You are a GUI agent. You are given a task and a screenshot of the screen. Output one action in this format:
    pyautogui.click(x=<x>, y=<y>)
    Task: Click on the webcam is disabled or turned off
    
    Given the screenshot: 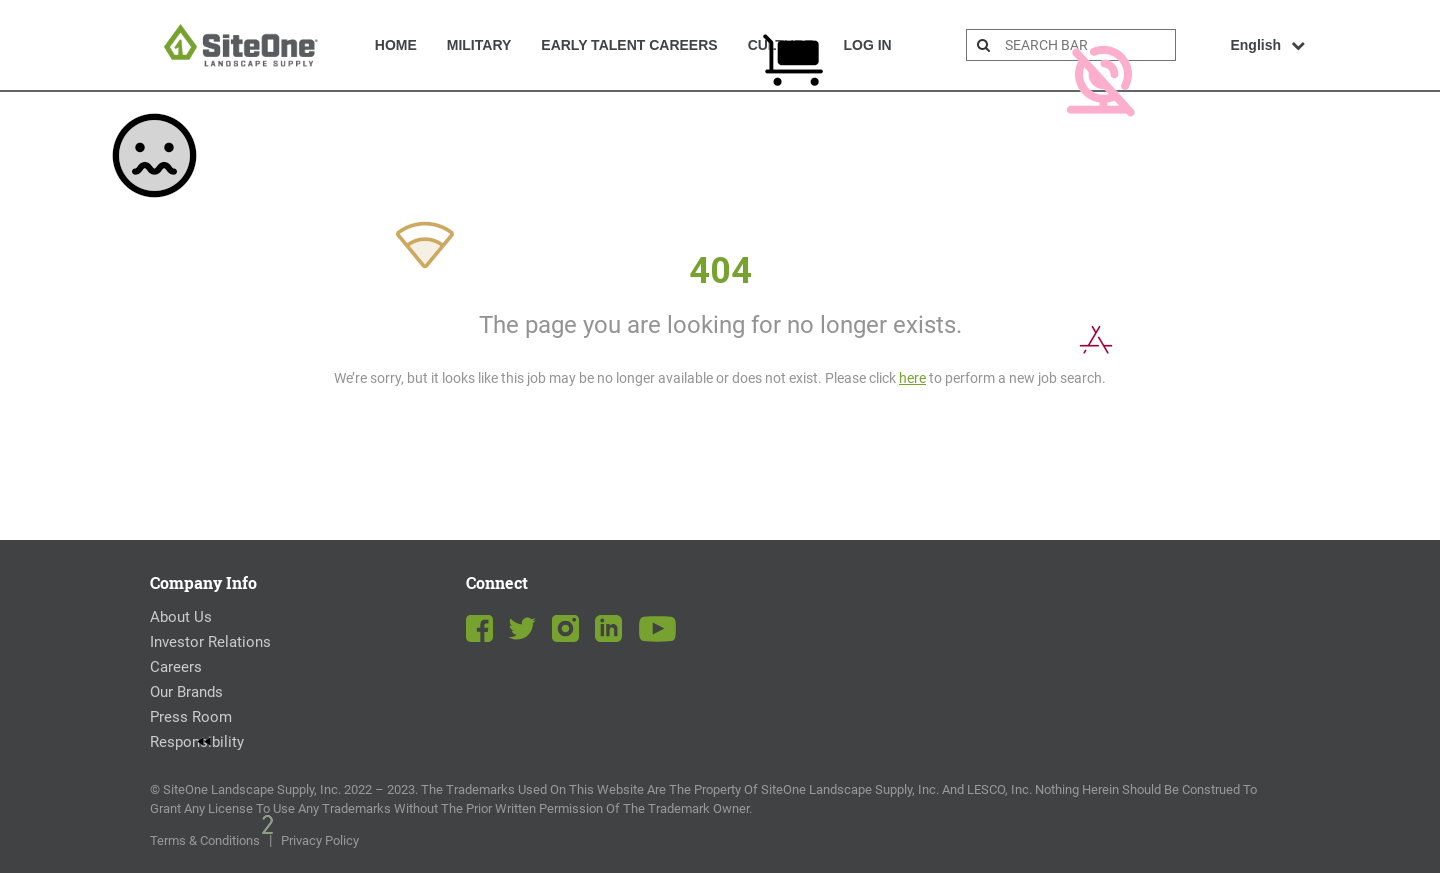 What is the action you would take?
    pyautogui.click(x=1103, y=82)
    